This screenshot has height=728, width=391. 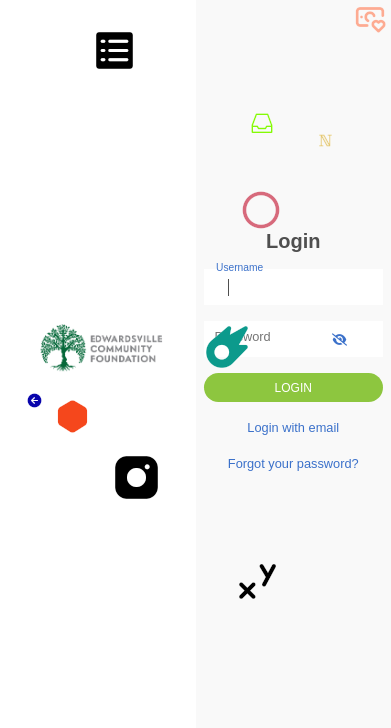 I want to click on go back to the previous screen, so click(x=34, y=400).